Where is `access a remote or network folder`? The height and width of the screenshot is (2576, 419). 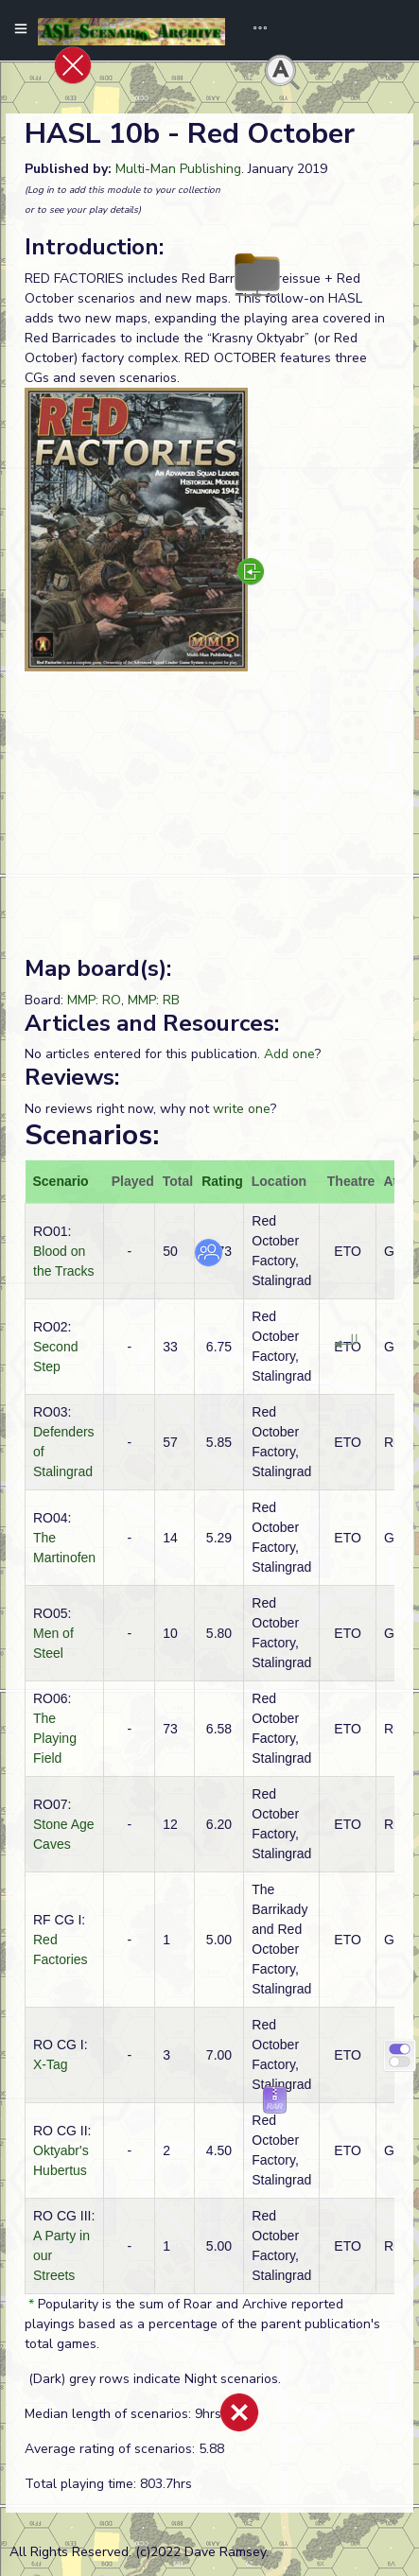 access a remote or network folder is located at coordinates (257, 274).